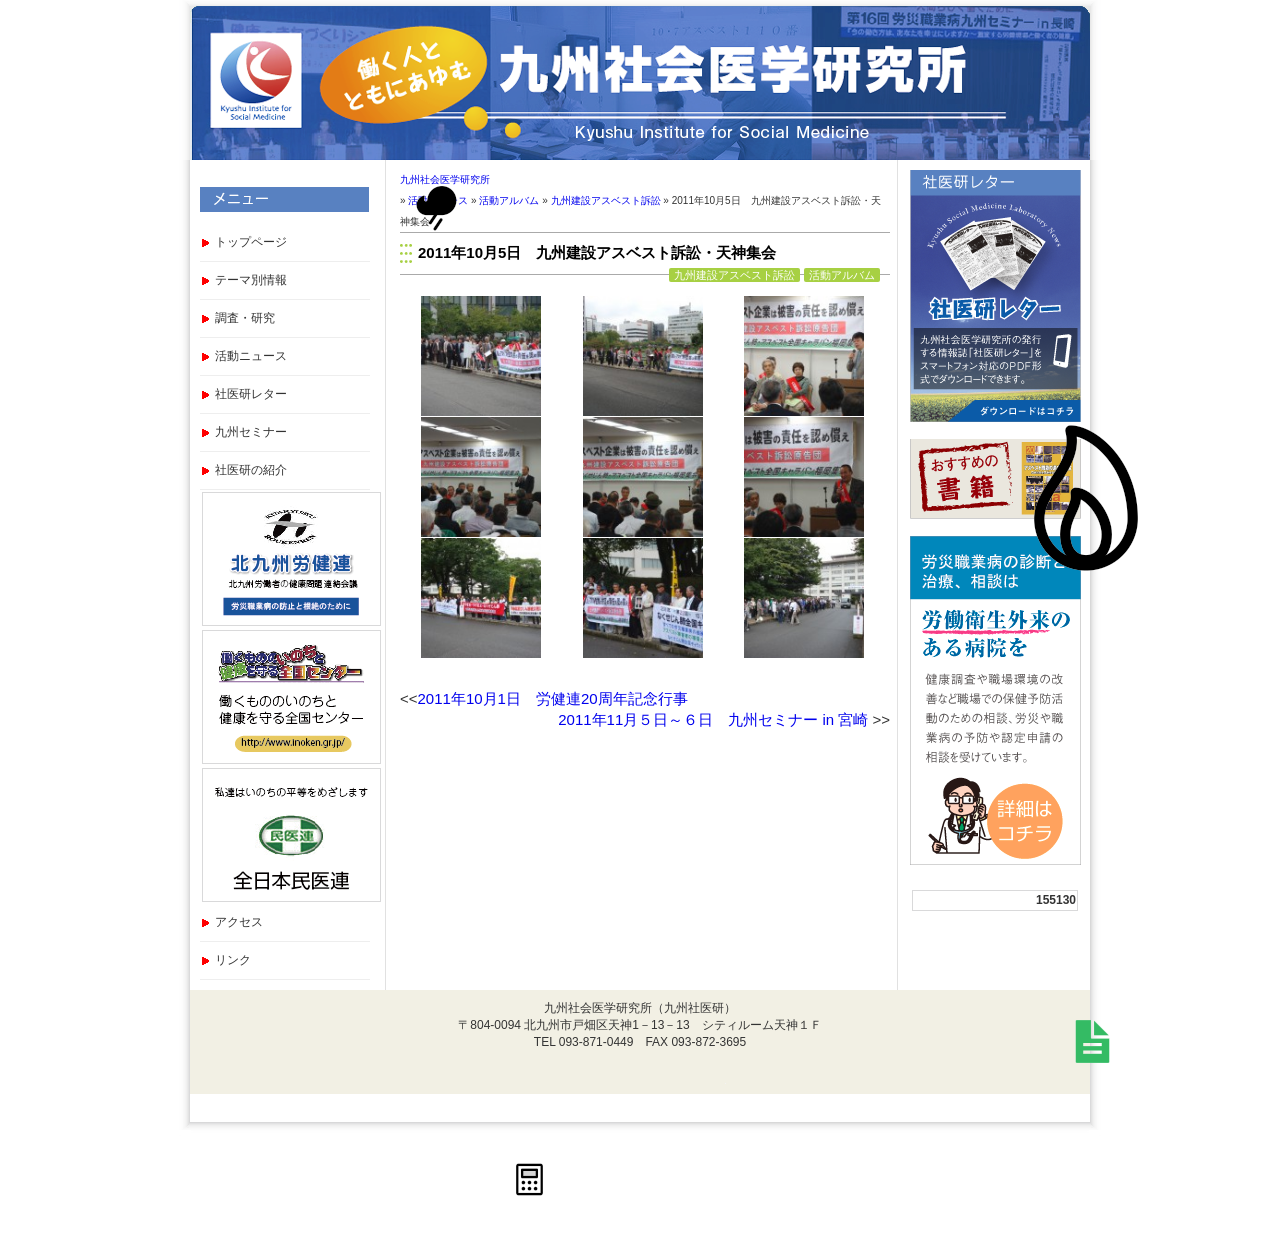  What do you see at coordinates (1092, 1041) in the screenshot?
I see `view document details` at bounding box center [1092, 1041].